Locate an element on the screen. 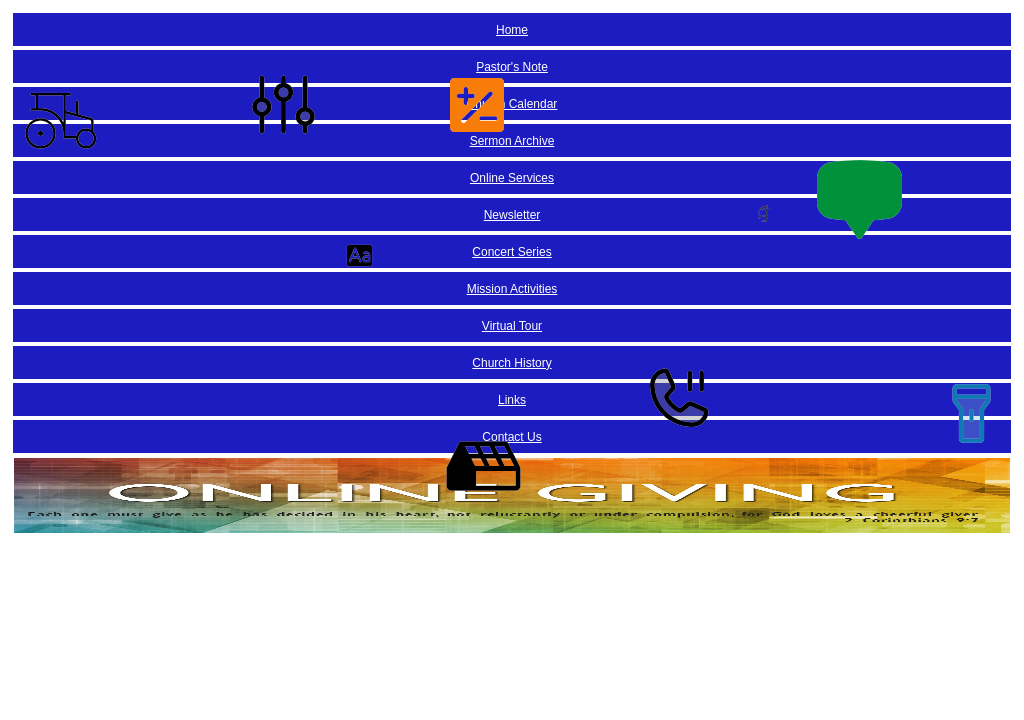 The height and width of the screenshot is (720, 1024). access fire safety information is located at coordinates (763, 213).